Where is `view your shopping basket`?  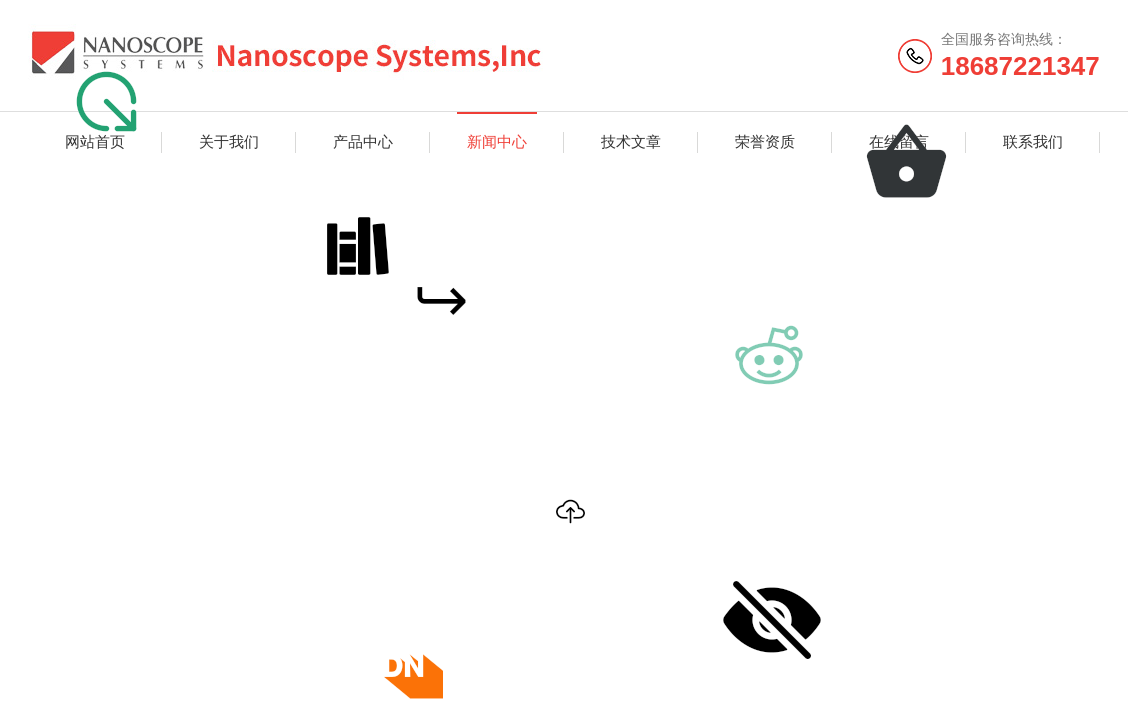
view your shopping basket is located at coordinates (906, 162).